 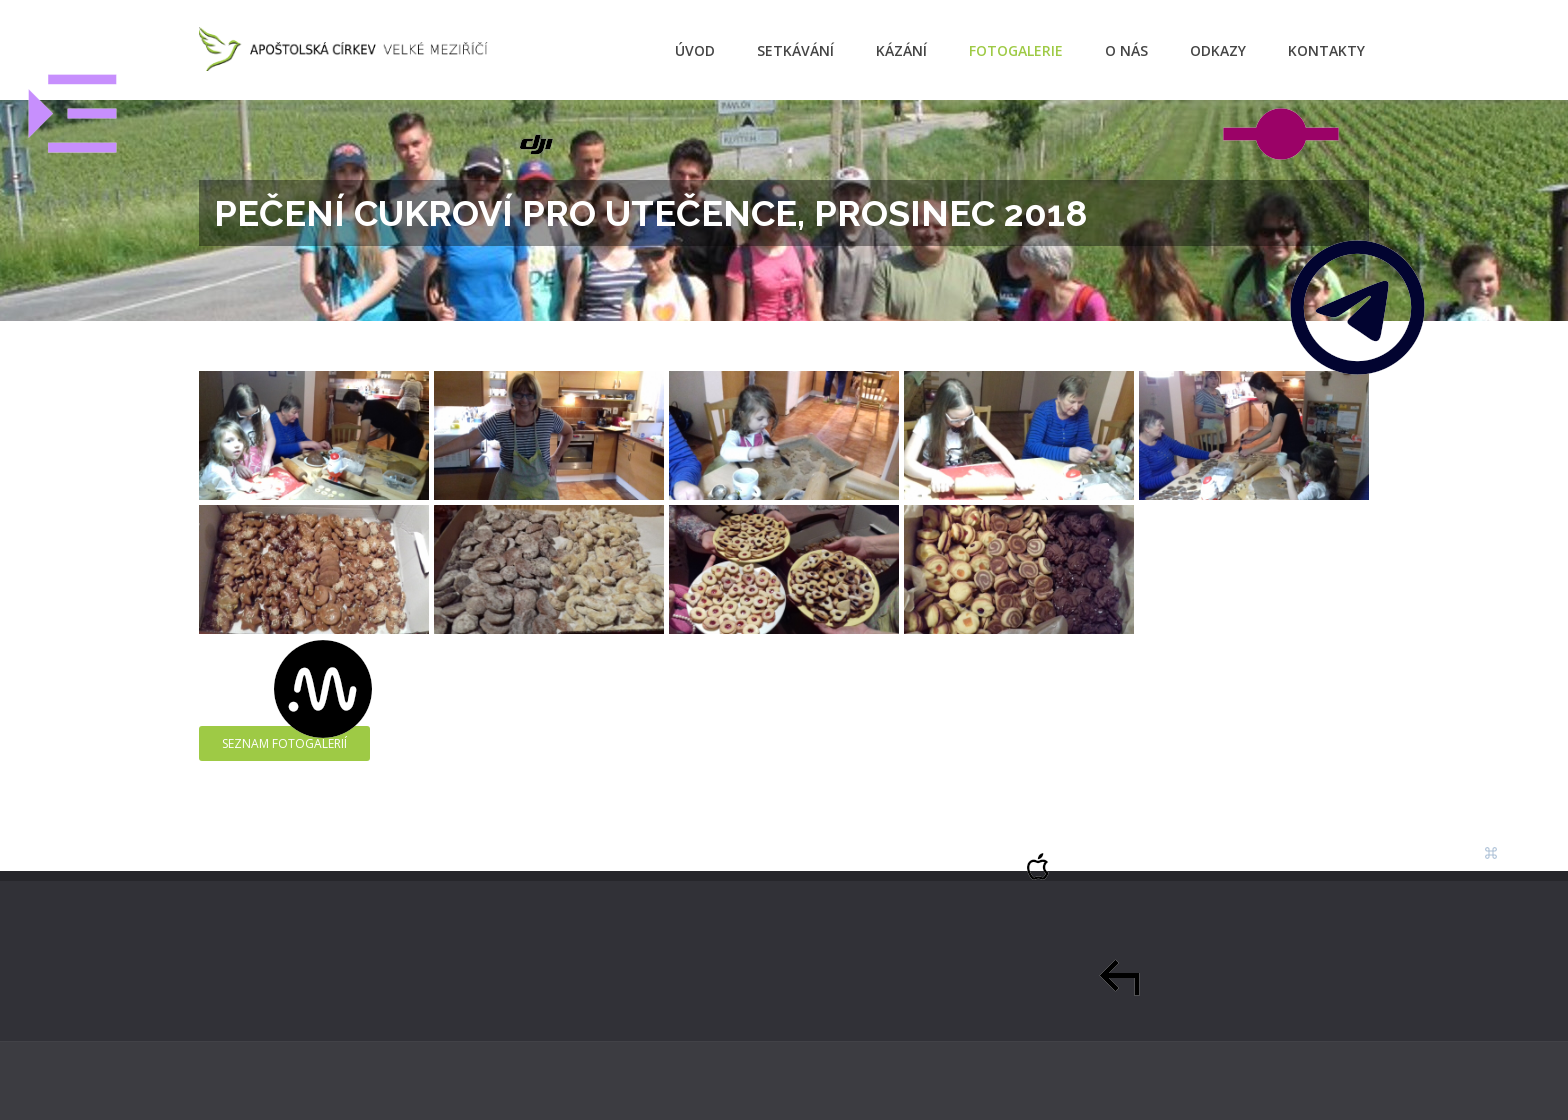 What do you see at coordinates (323, 689) in the screenshot?
I see `neptune.ai logo - access ML experiment tracking platform` at bounding box center [323, 689].